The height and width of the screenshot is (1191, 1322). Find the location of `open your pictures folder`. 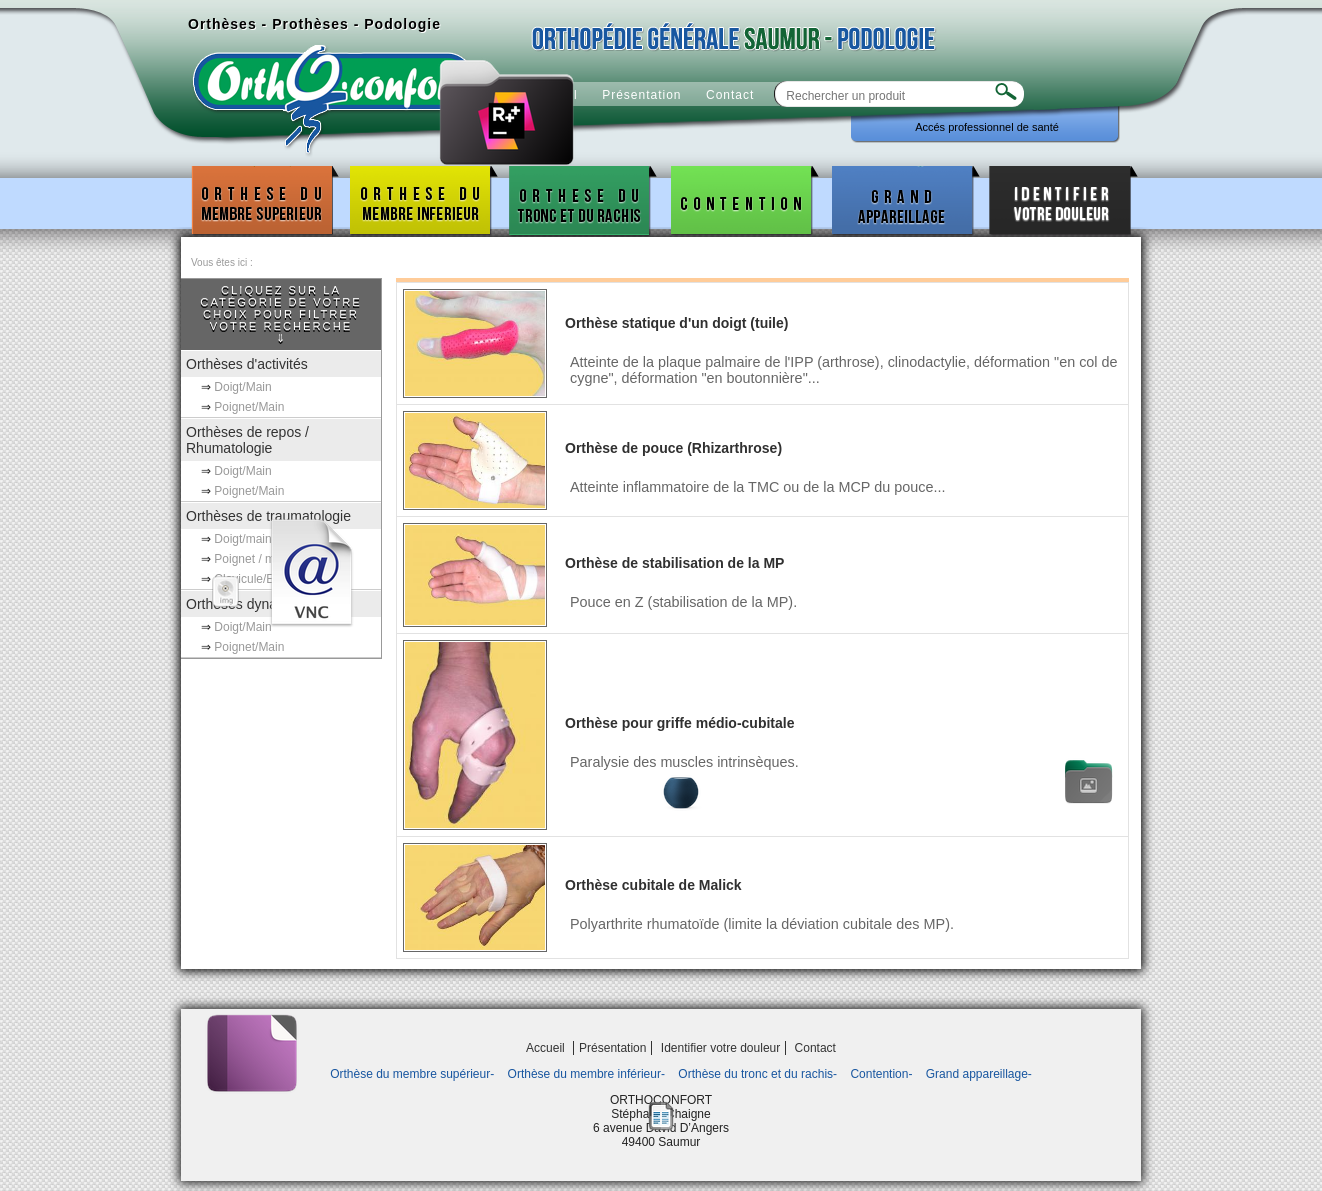

open your pictures folder is located at coordinates (1088, 781).